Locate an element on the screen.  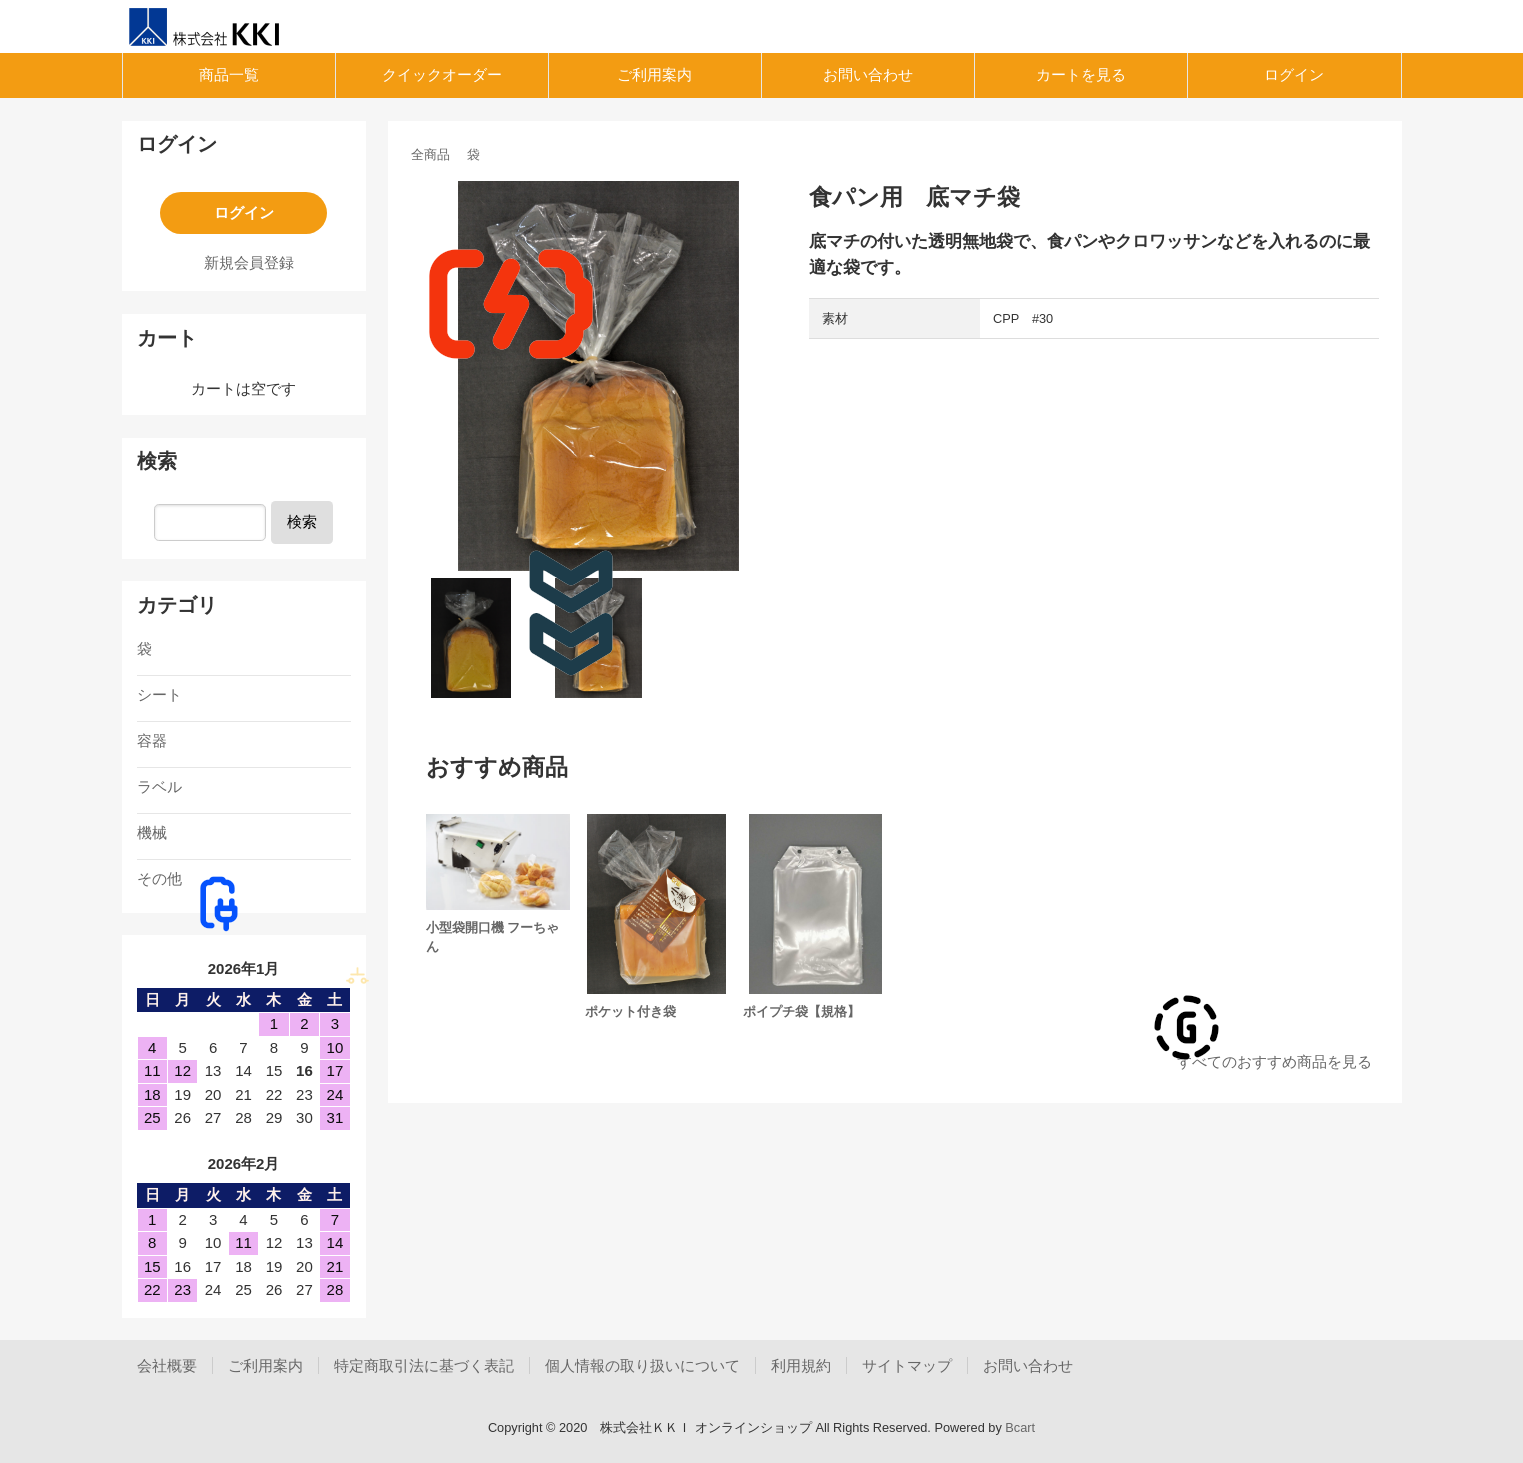
view earned badges or achievements is located at coordinates (571, 613).